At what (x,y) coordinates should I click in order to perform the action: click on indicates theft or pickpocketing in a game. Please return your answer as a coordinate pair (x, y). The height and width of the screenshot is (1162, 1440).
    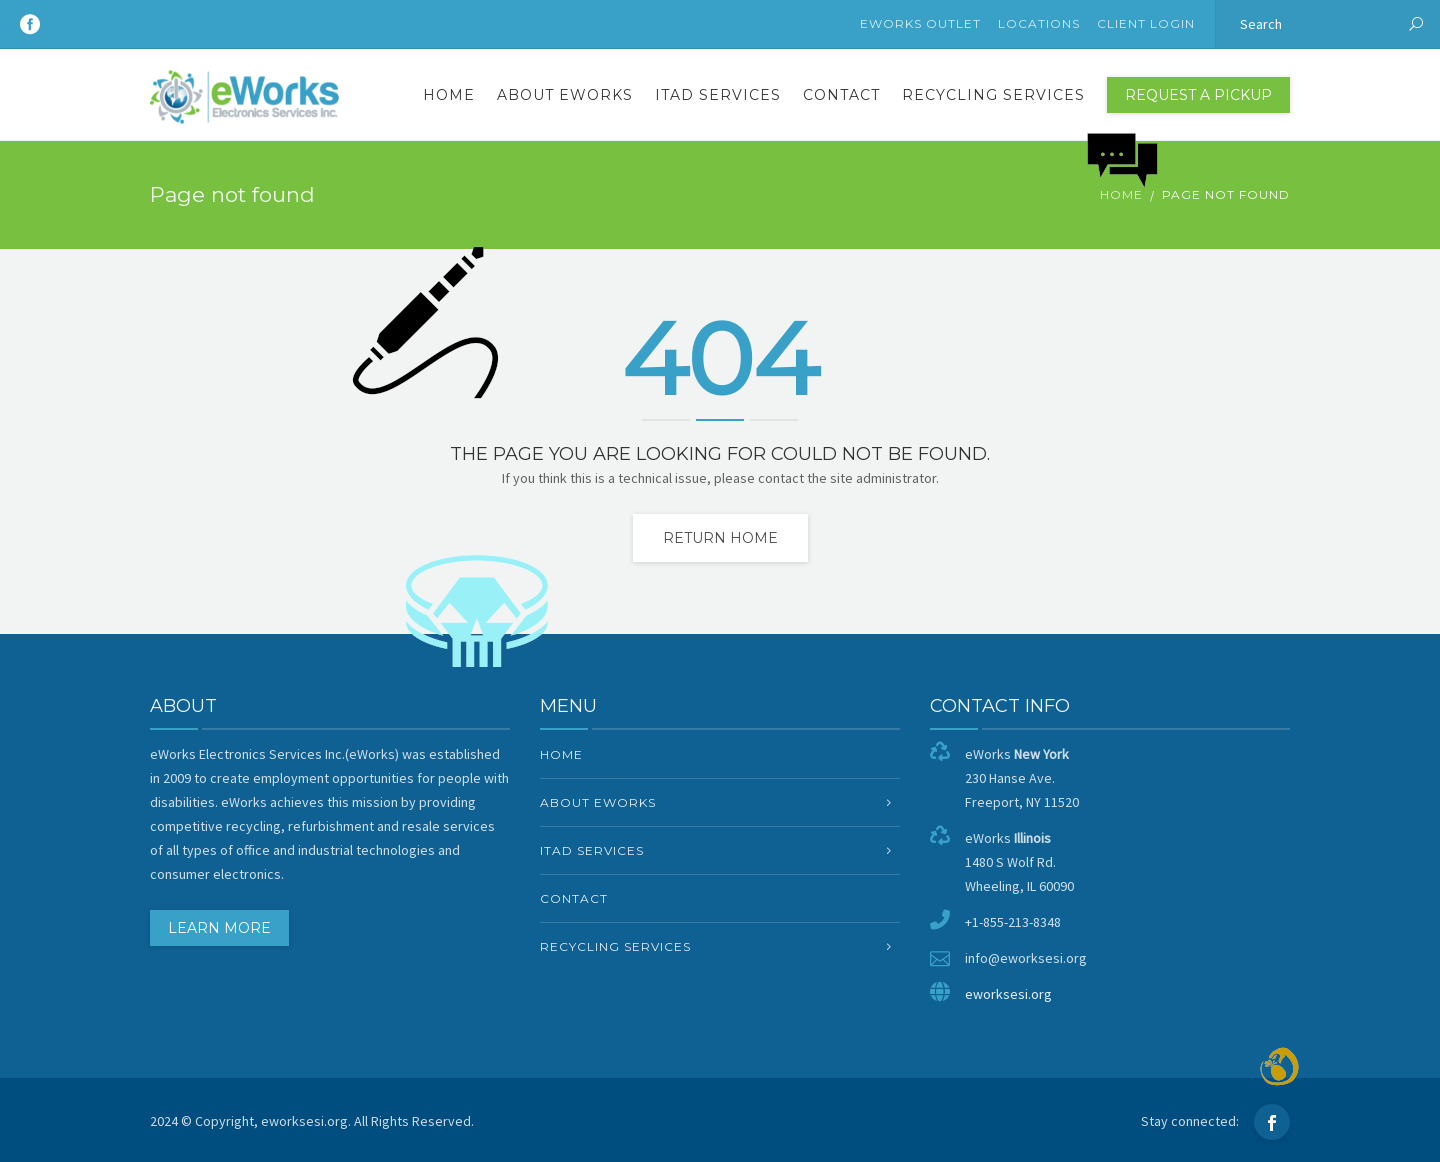
    Looking at the image, I should click on (1279, 1066).